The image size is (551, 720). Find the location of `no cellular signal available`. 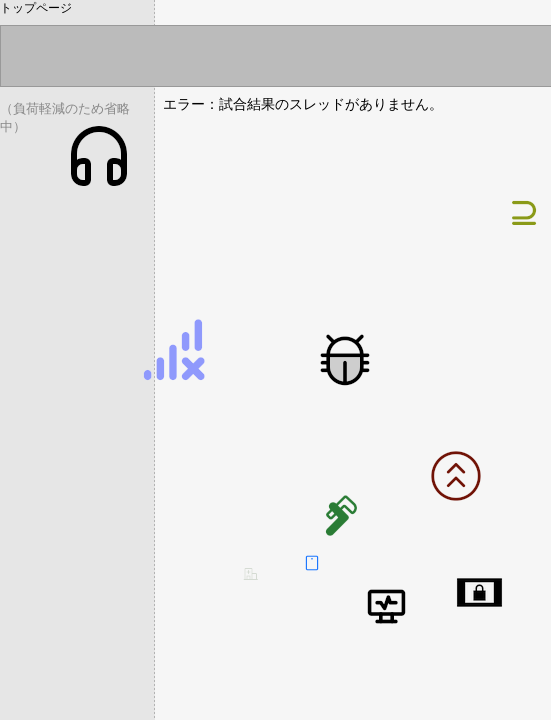

no cellular signal available is located at coordinates (175, 353).